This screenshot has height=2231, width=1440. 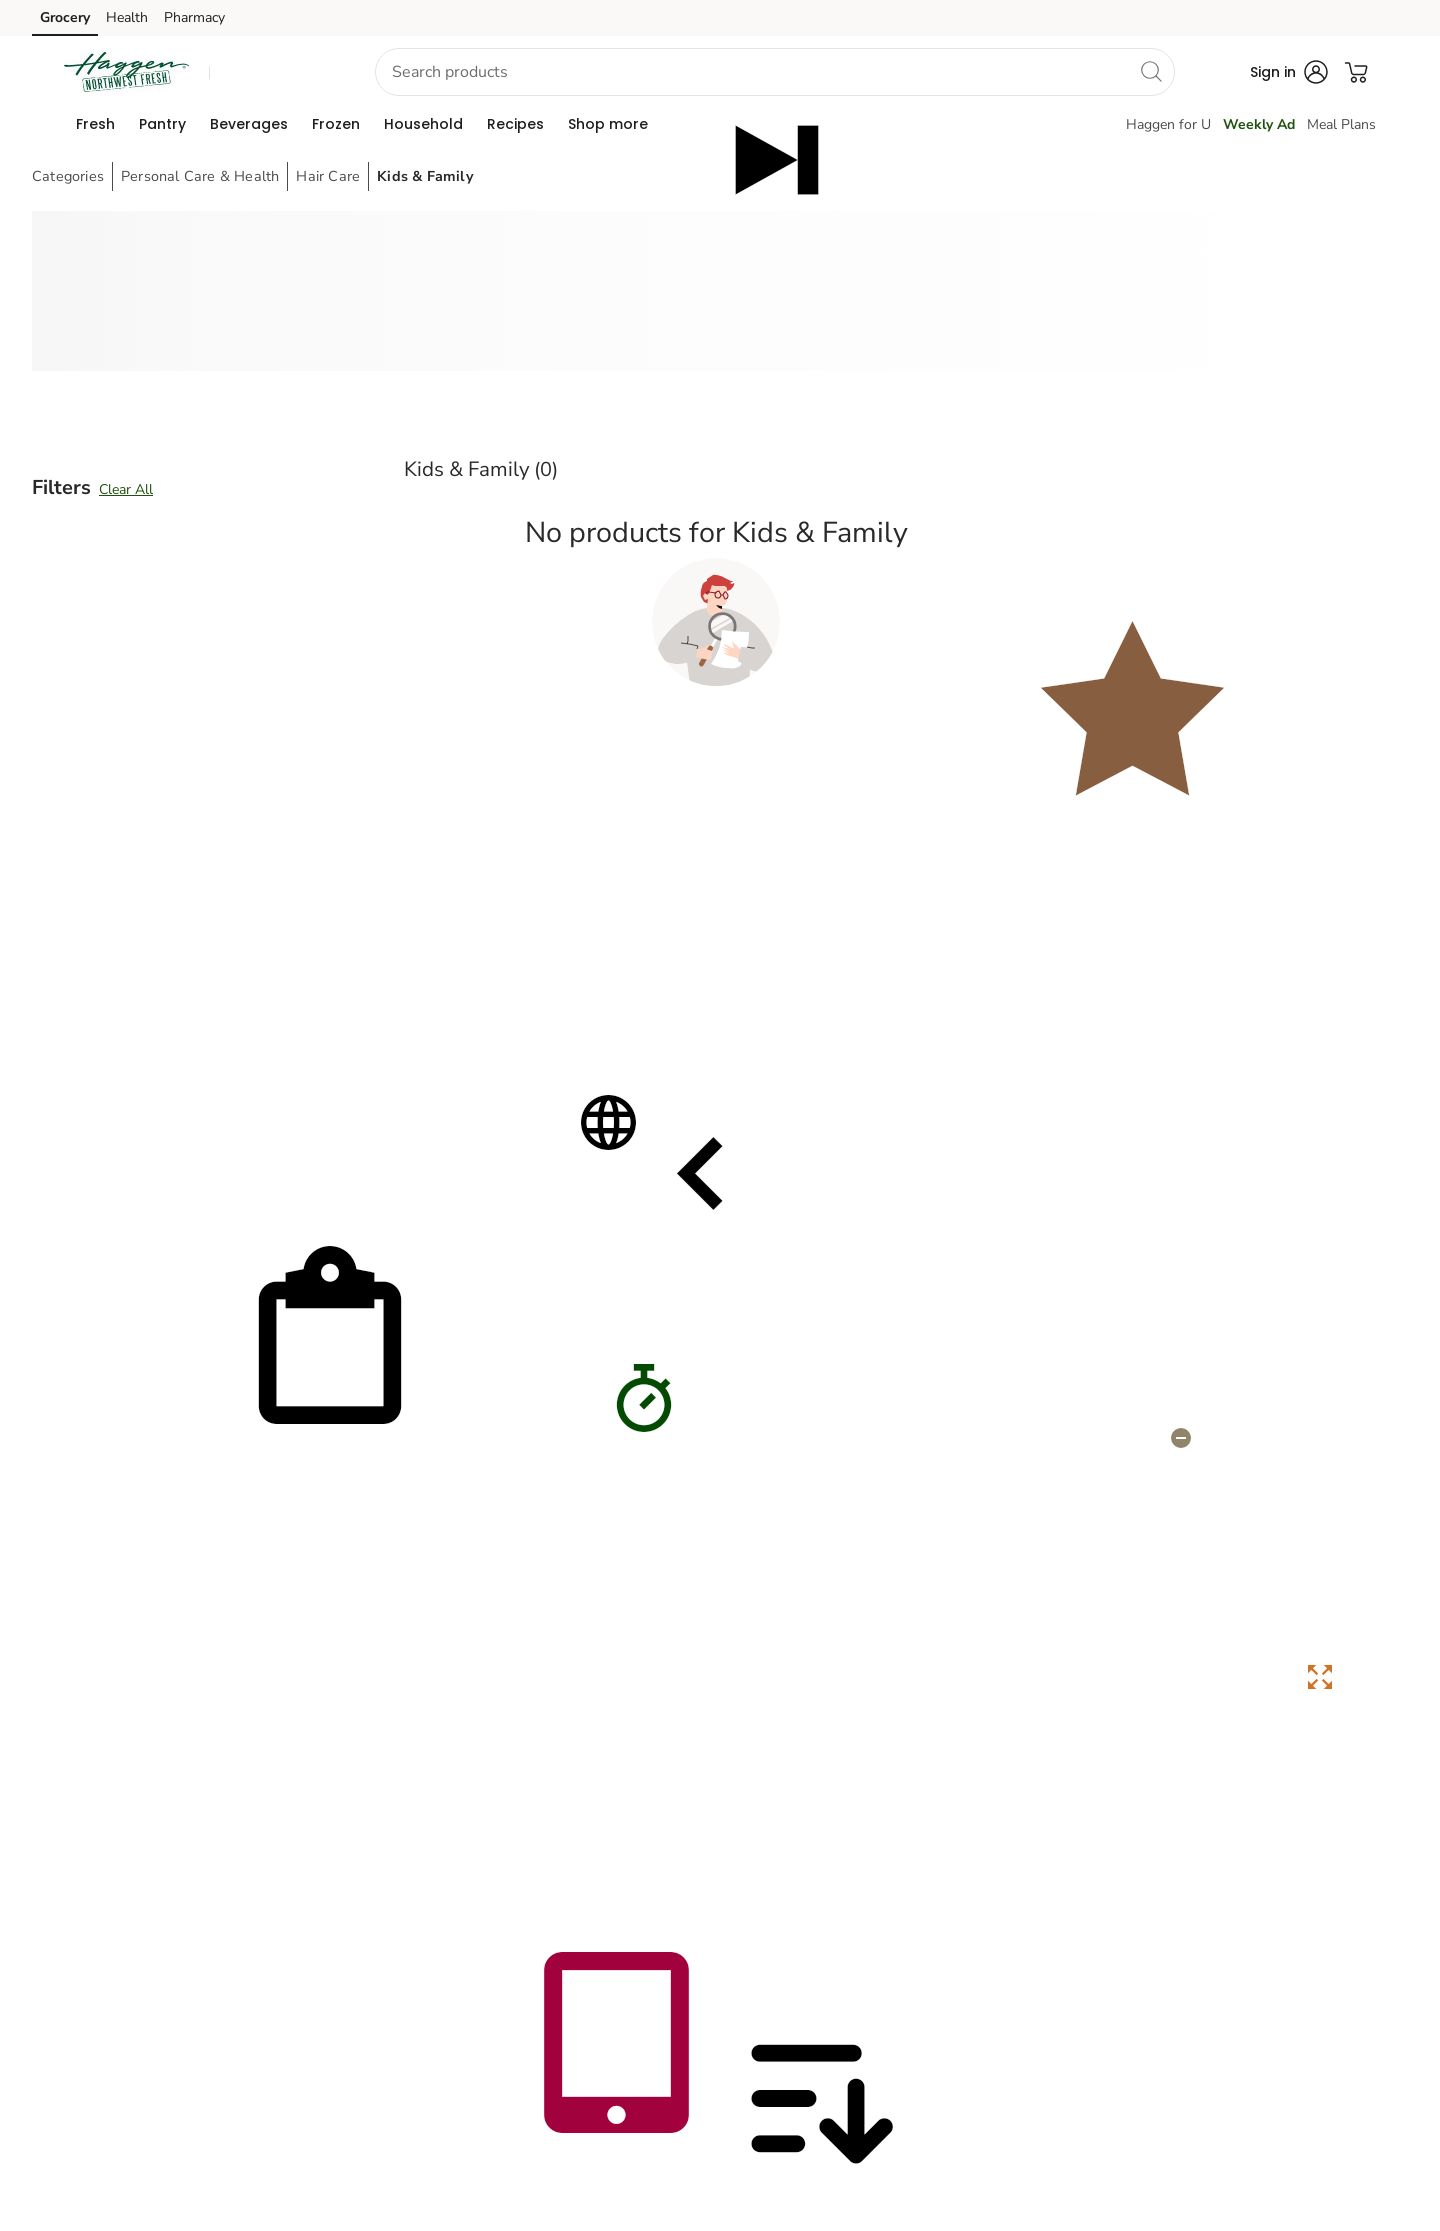 I want to click on remove an item from a list, so click(x=1181, y=1438).